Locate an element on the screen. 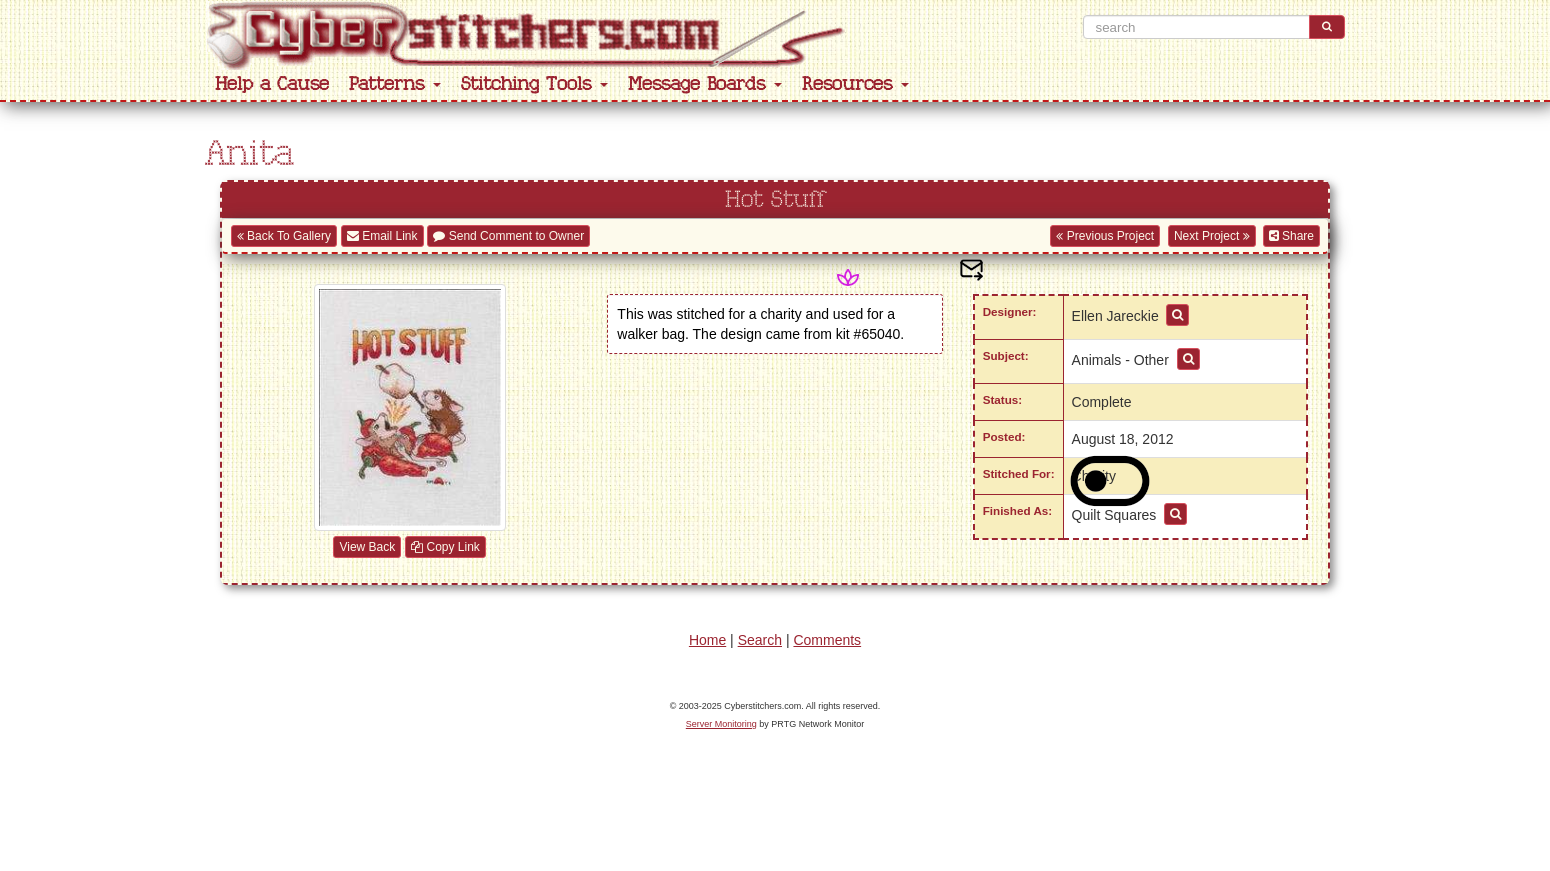  toggle switch in off position is located at coordinates (1110, 481).